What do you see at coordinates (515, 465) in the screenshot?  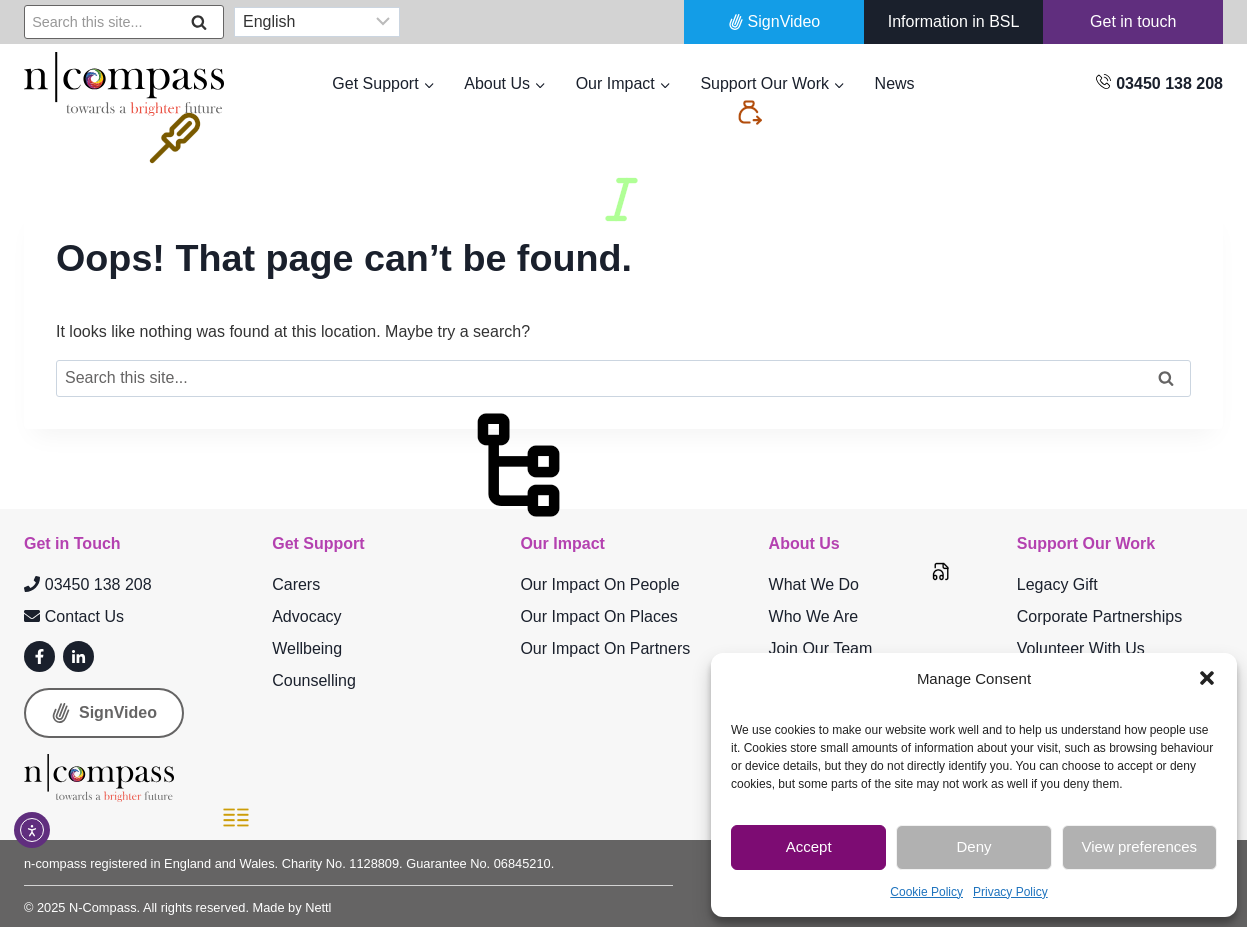 I see `view hierarchical file or folder structure` at bounding box center [515, 465].